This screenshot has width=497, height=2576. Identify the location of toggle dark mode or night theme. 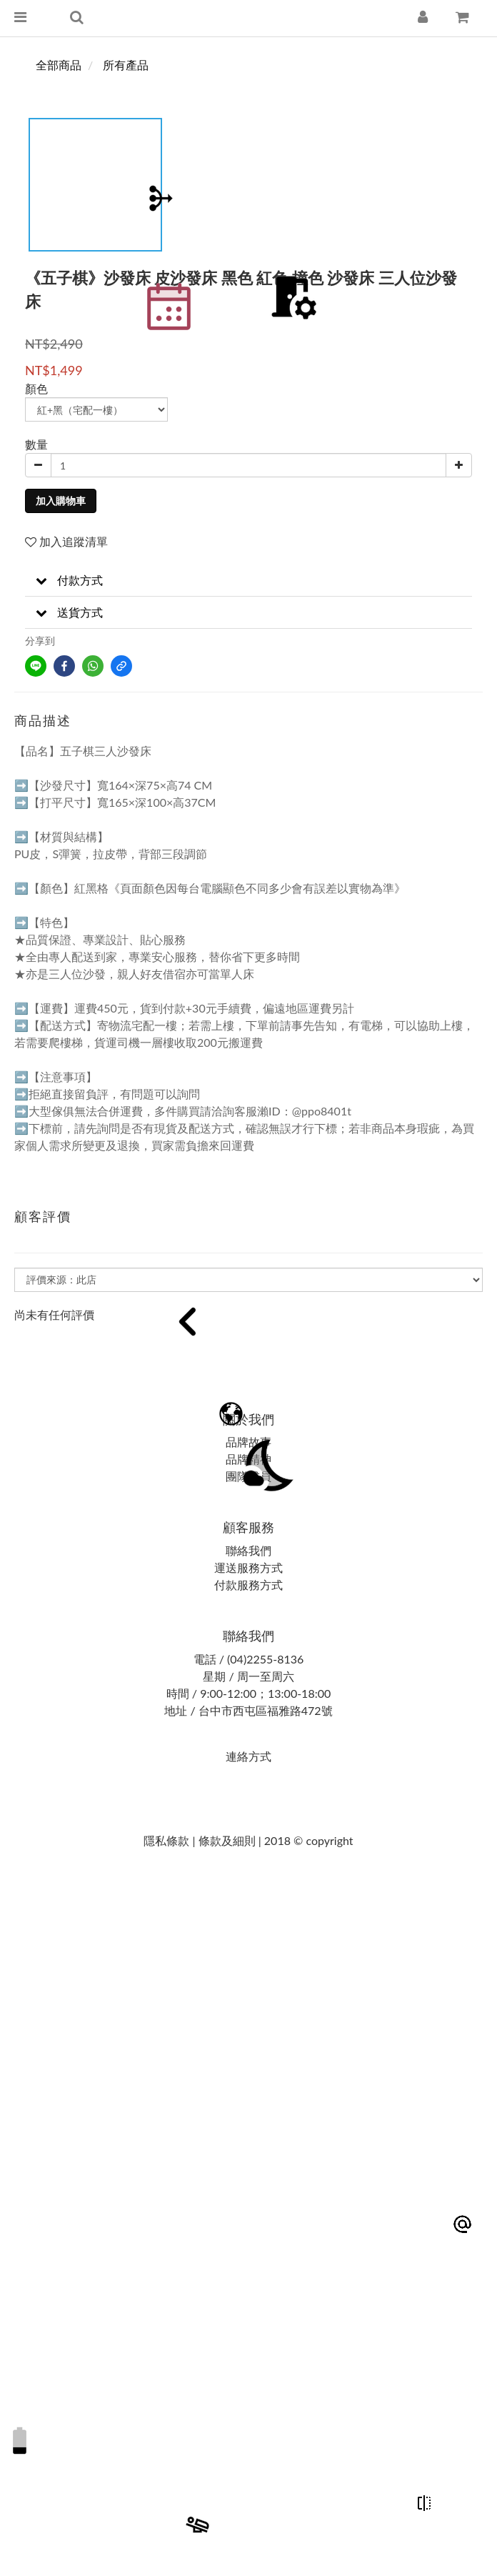
(271, 1465).